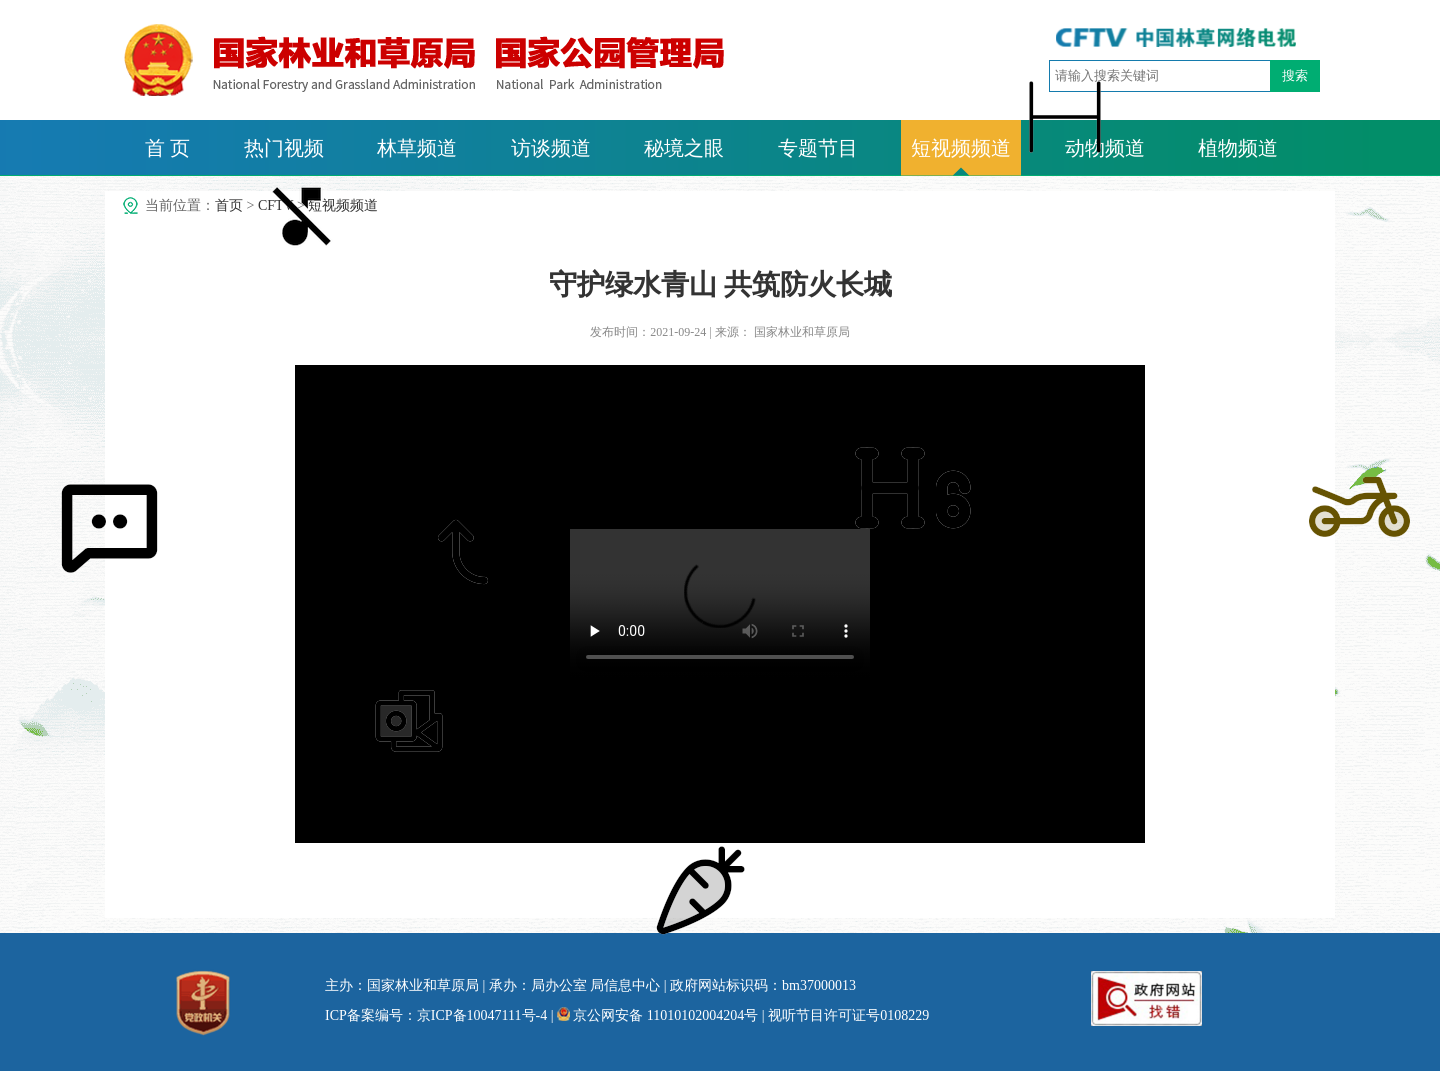 Image resolution: width=1440 pixels, height=1071 pixels. What do you see at coordinates (301, 216) in the screenshot?
I see `mute or disable music playback` at bounding box center [301, 216].